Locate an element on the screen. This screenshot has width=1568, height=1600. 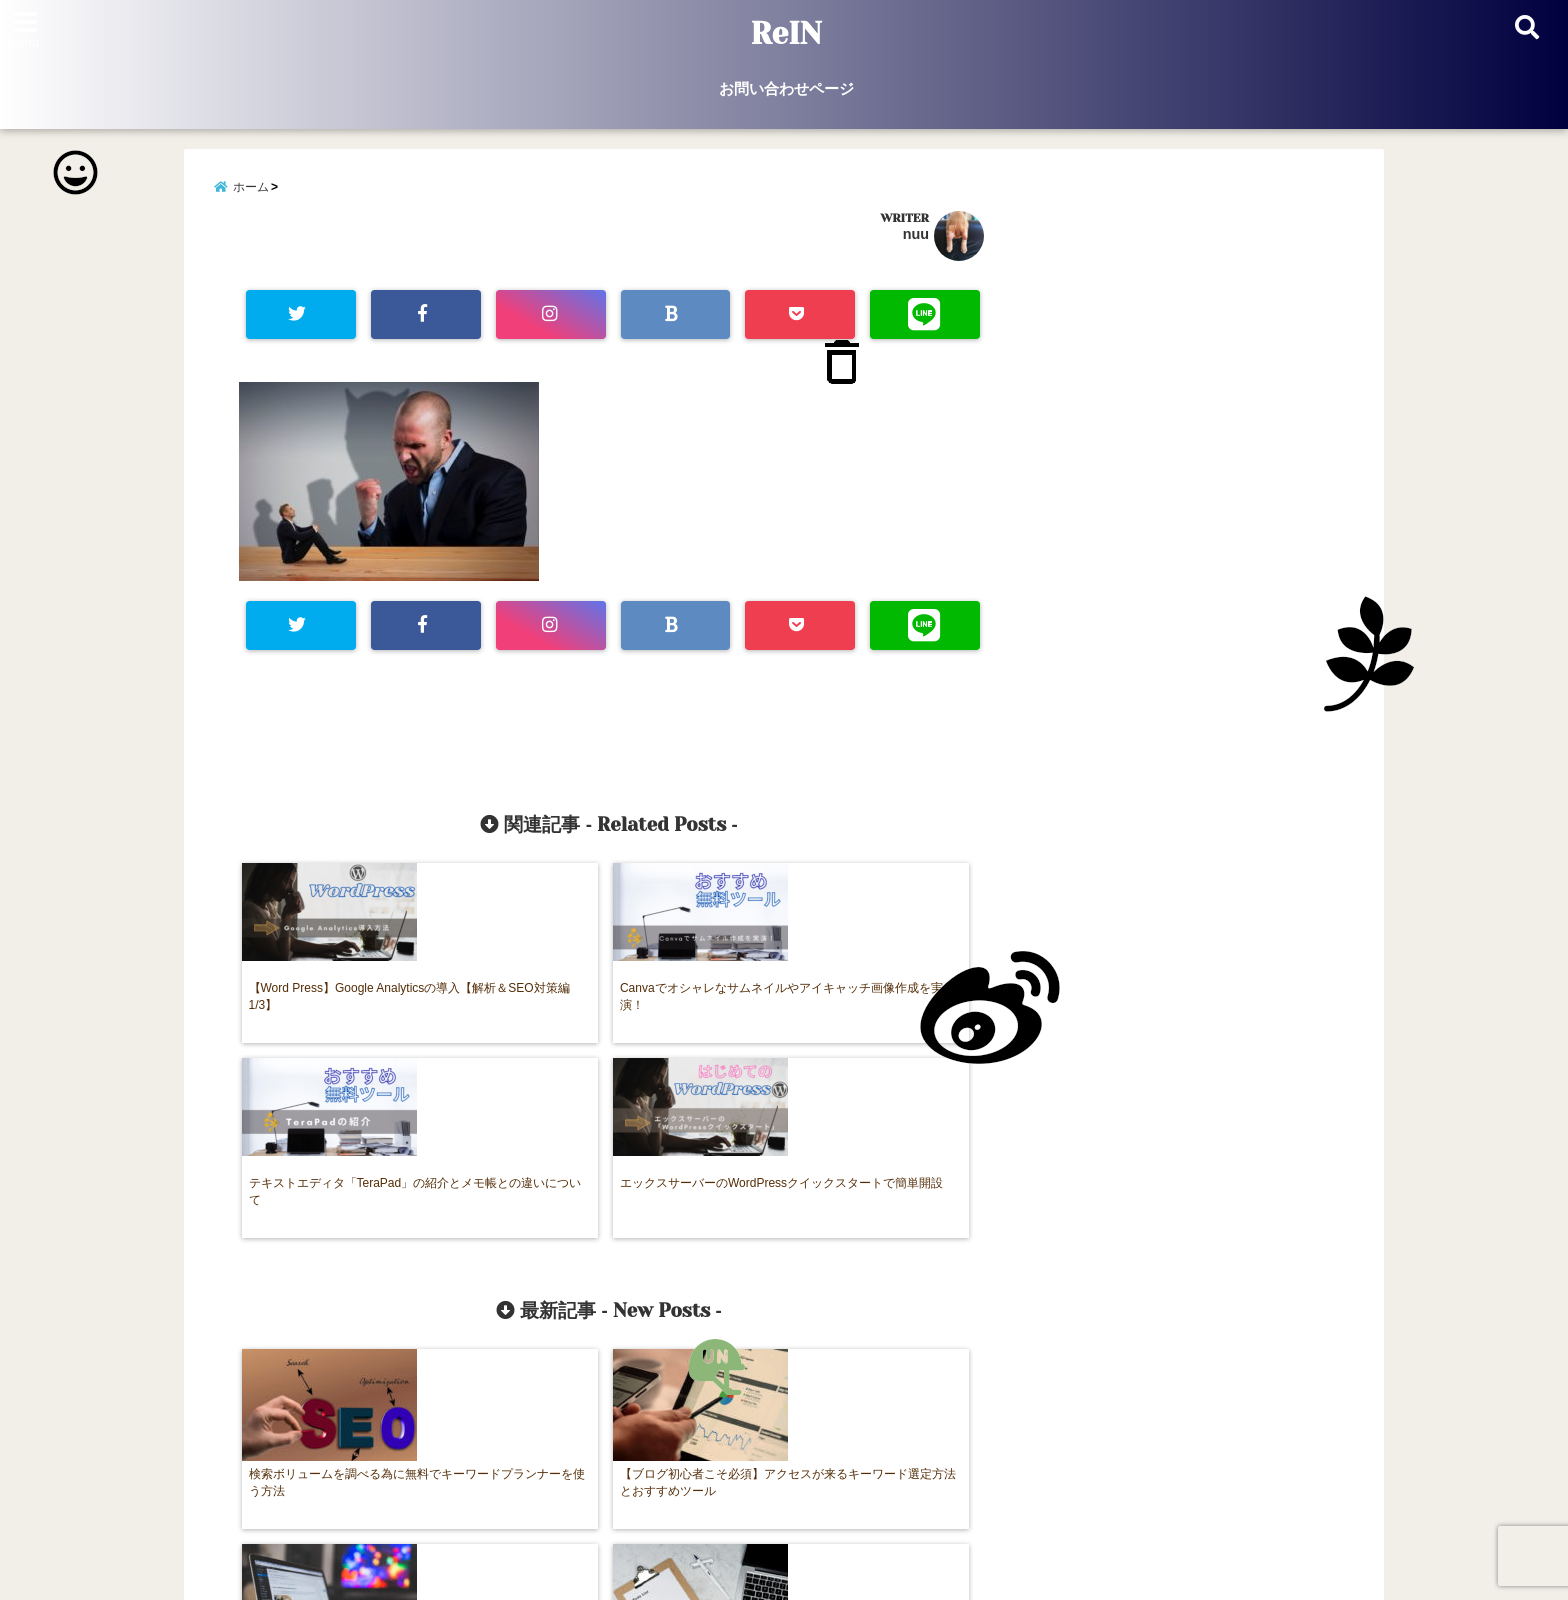
pagelines brand logo is located at coordinates (1369, 654).